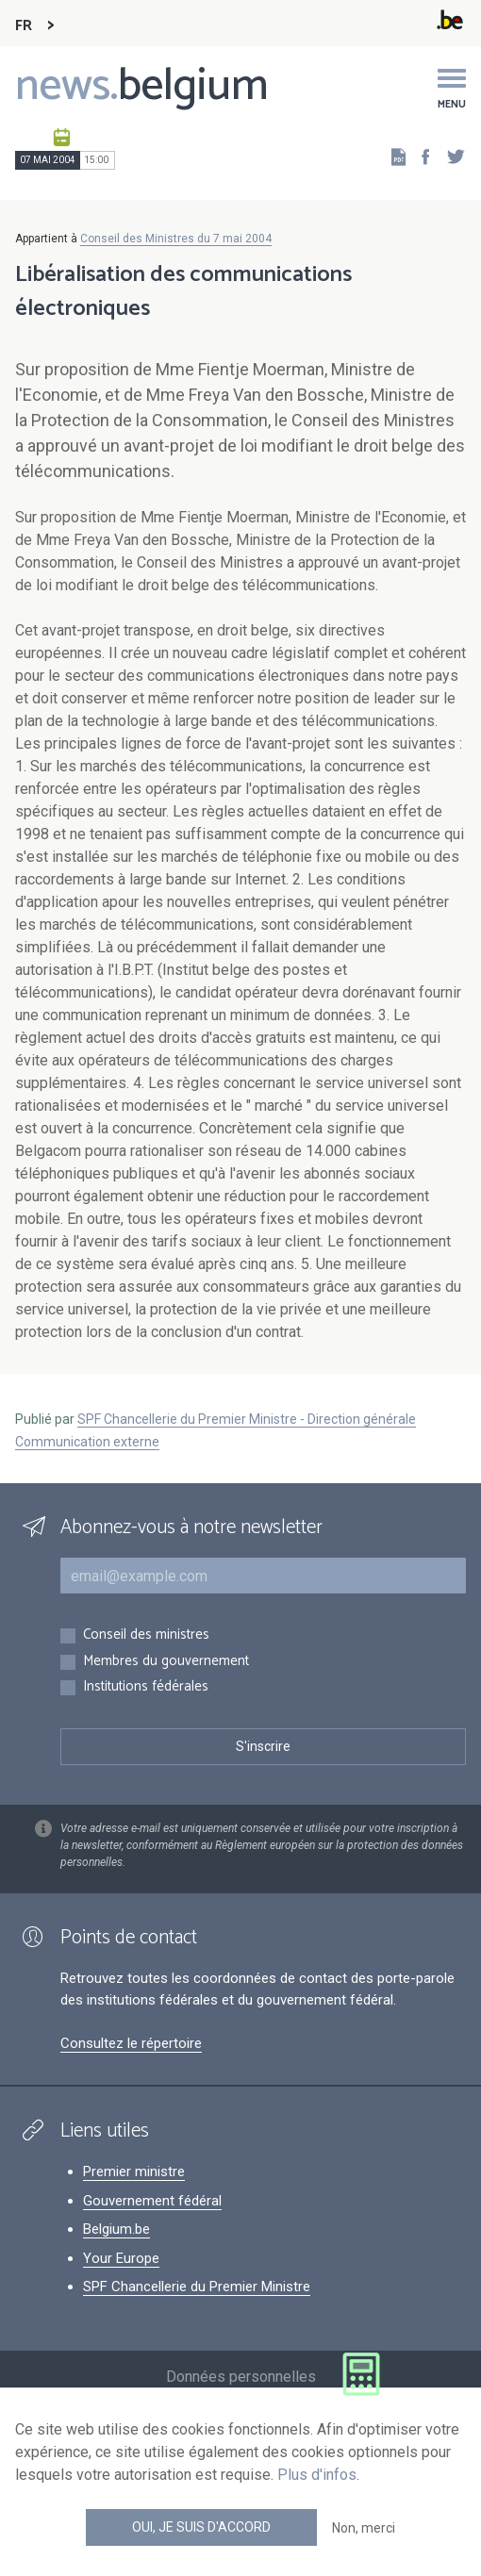 This screenshot has width=481, height=2576. What do you see at coordinates (61, 137) in the screenshot?
I see `view calendar or scheduled events` at bounding box center [61, 137].